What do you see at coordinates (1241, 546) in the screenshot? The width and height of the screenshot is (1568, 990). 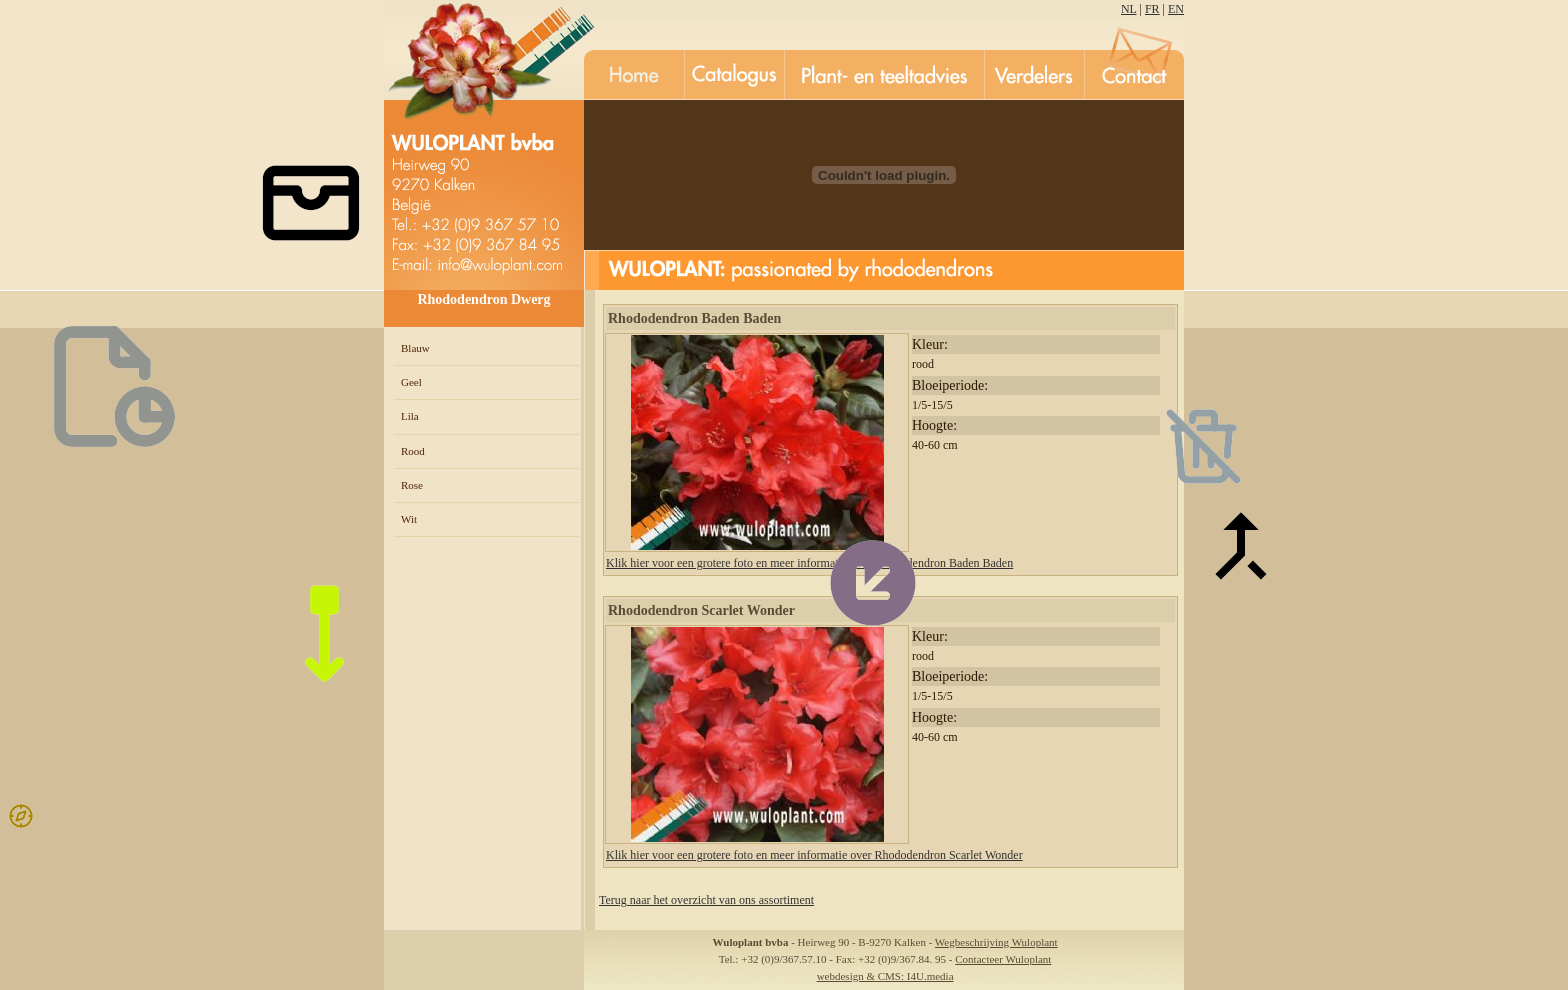 I see `merge branches or items together` at bounding box center [1241, 546].